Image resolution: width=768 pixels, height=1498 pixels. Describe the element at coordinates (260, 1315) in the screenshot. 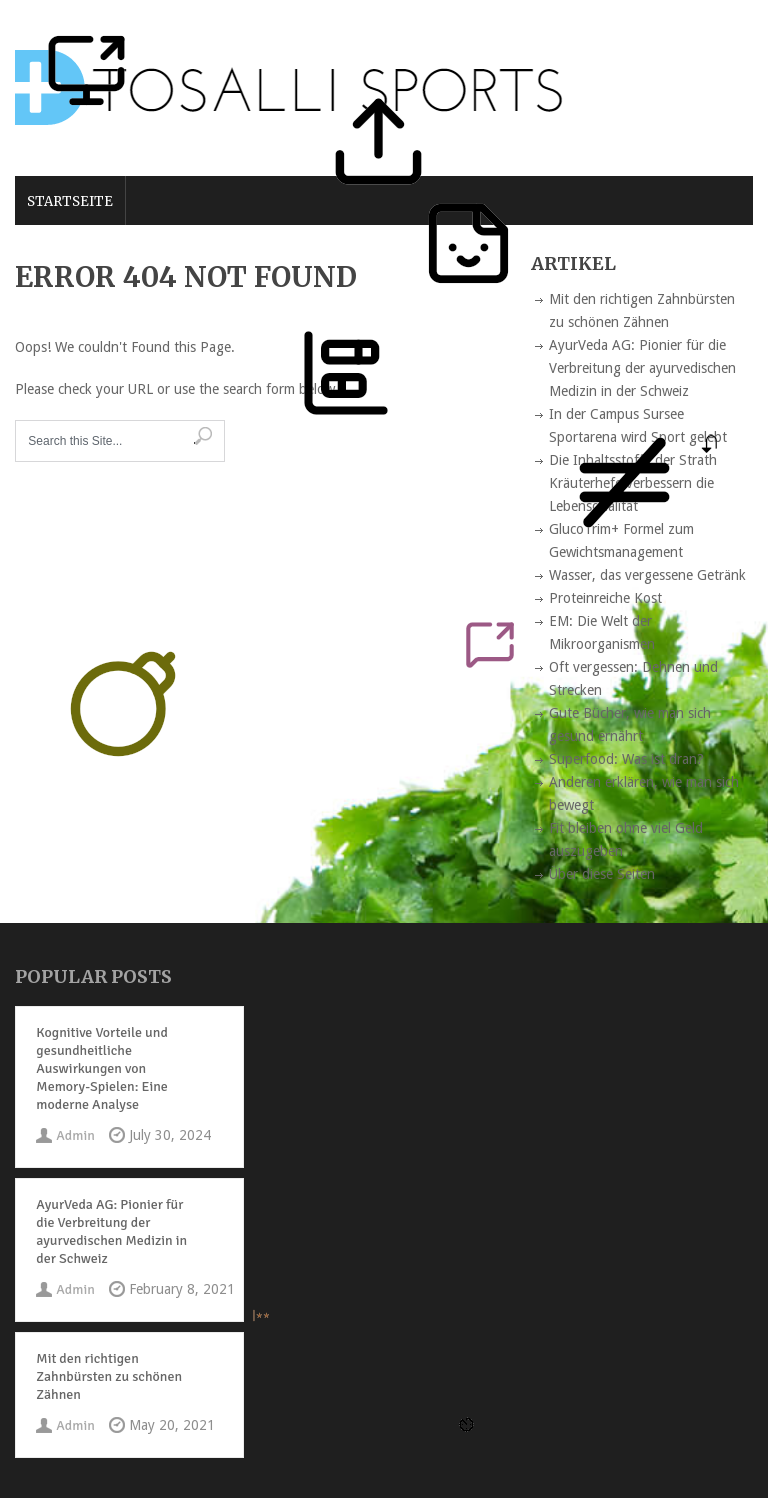

I see `enter or view password field` at that location.